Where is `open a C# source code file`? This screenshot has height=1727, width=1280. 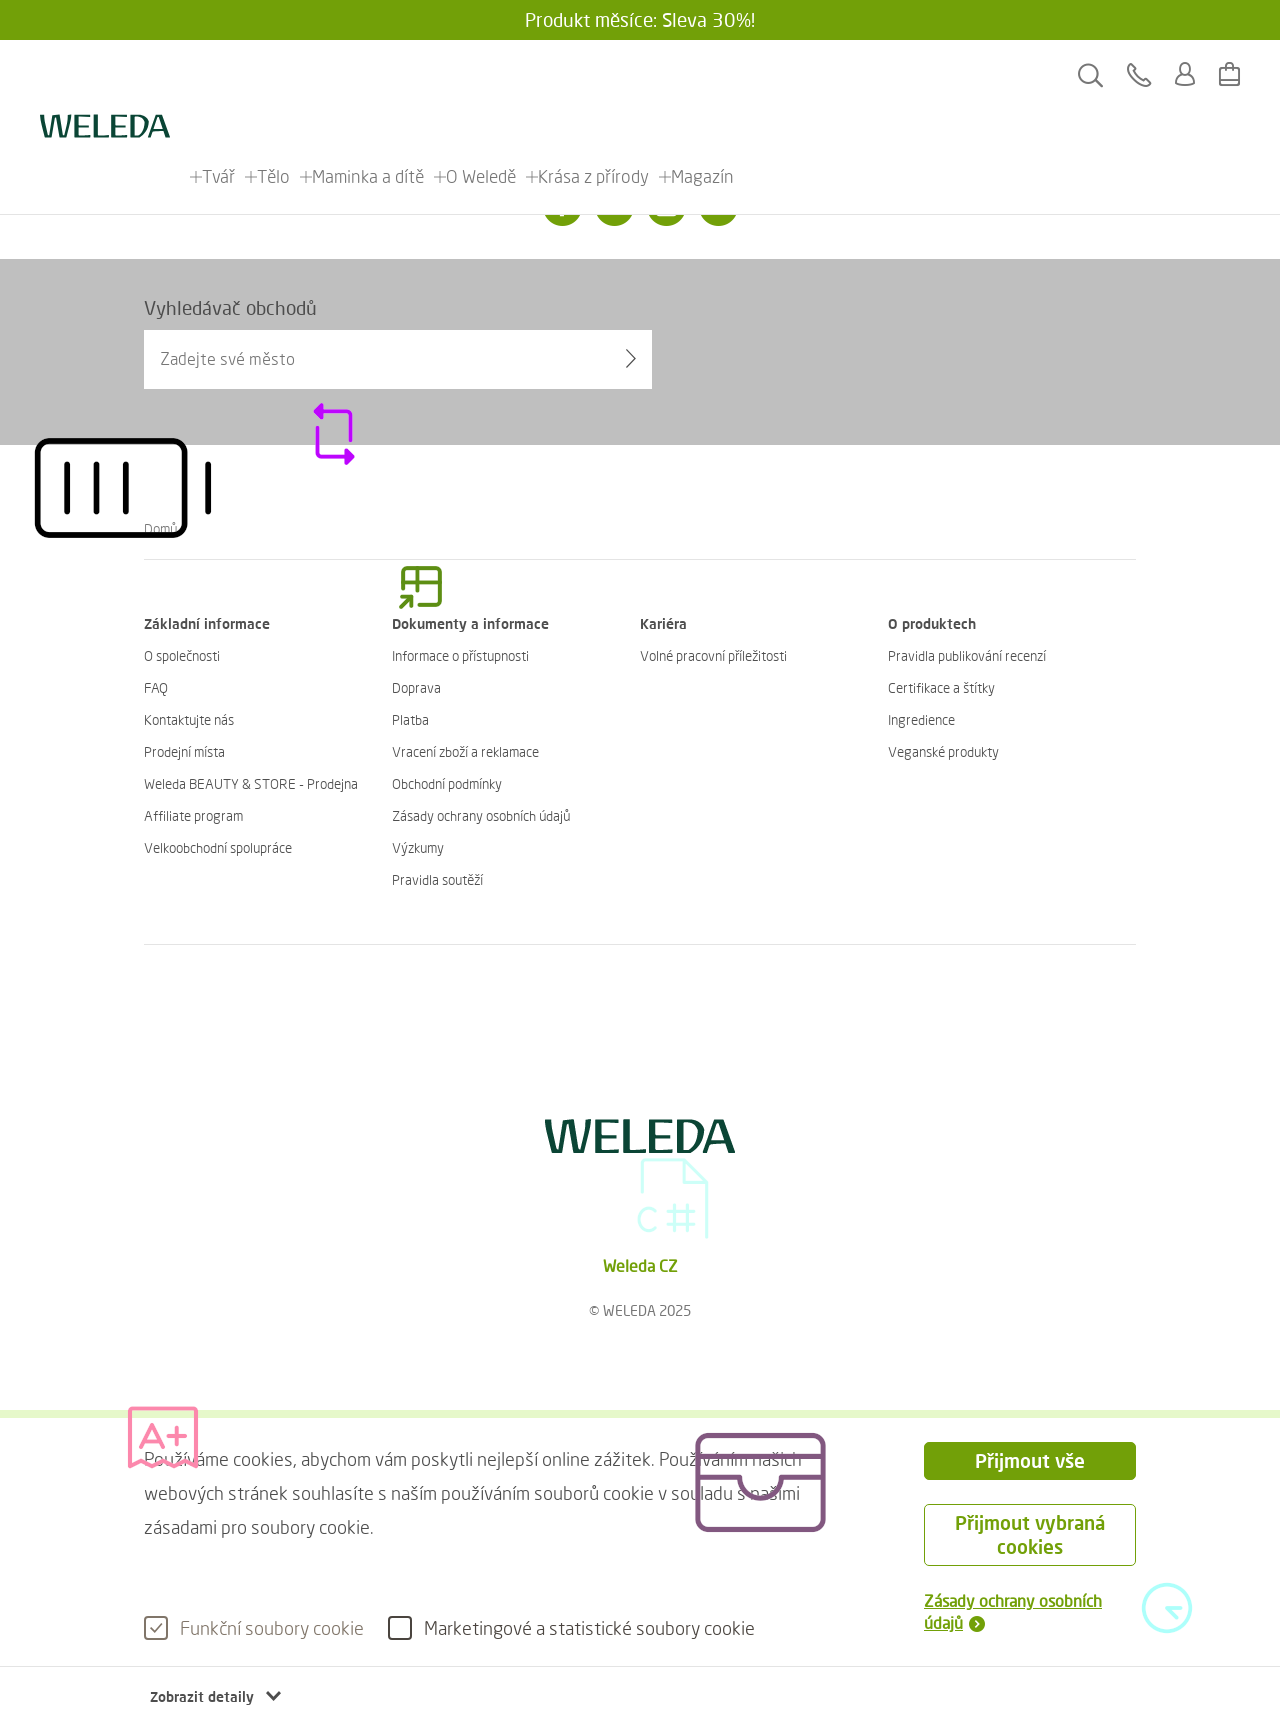
open a C# source code file is located at coordinates (674, 1198).